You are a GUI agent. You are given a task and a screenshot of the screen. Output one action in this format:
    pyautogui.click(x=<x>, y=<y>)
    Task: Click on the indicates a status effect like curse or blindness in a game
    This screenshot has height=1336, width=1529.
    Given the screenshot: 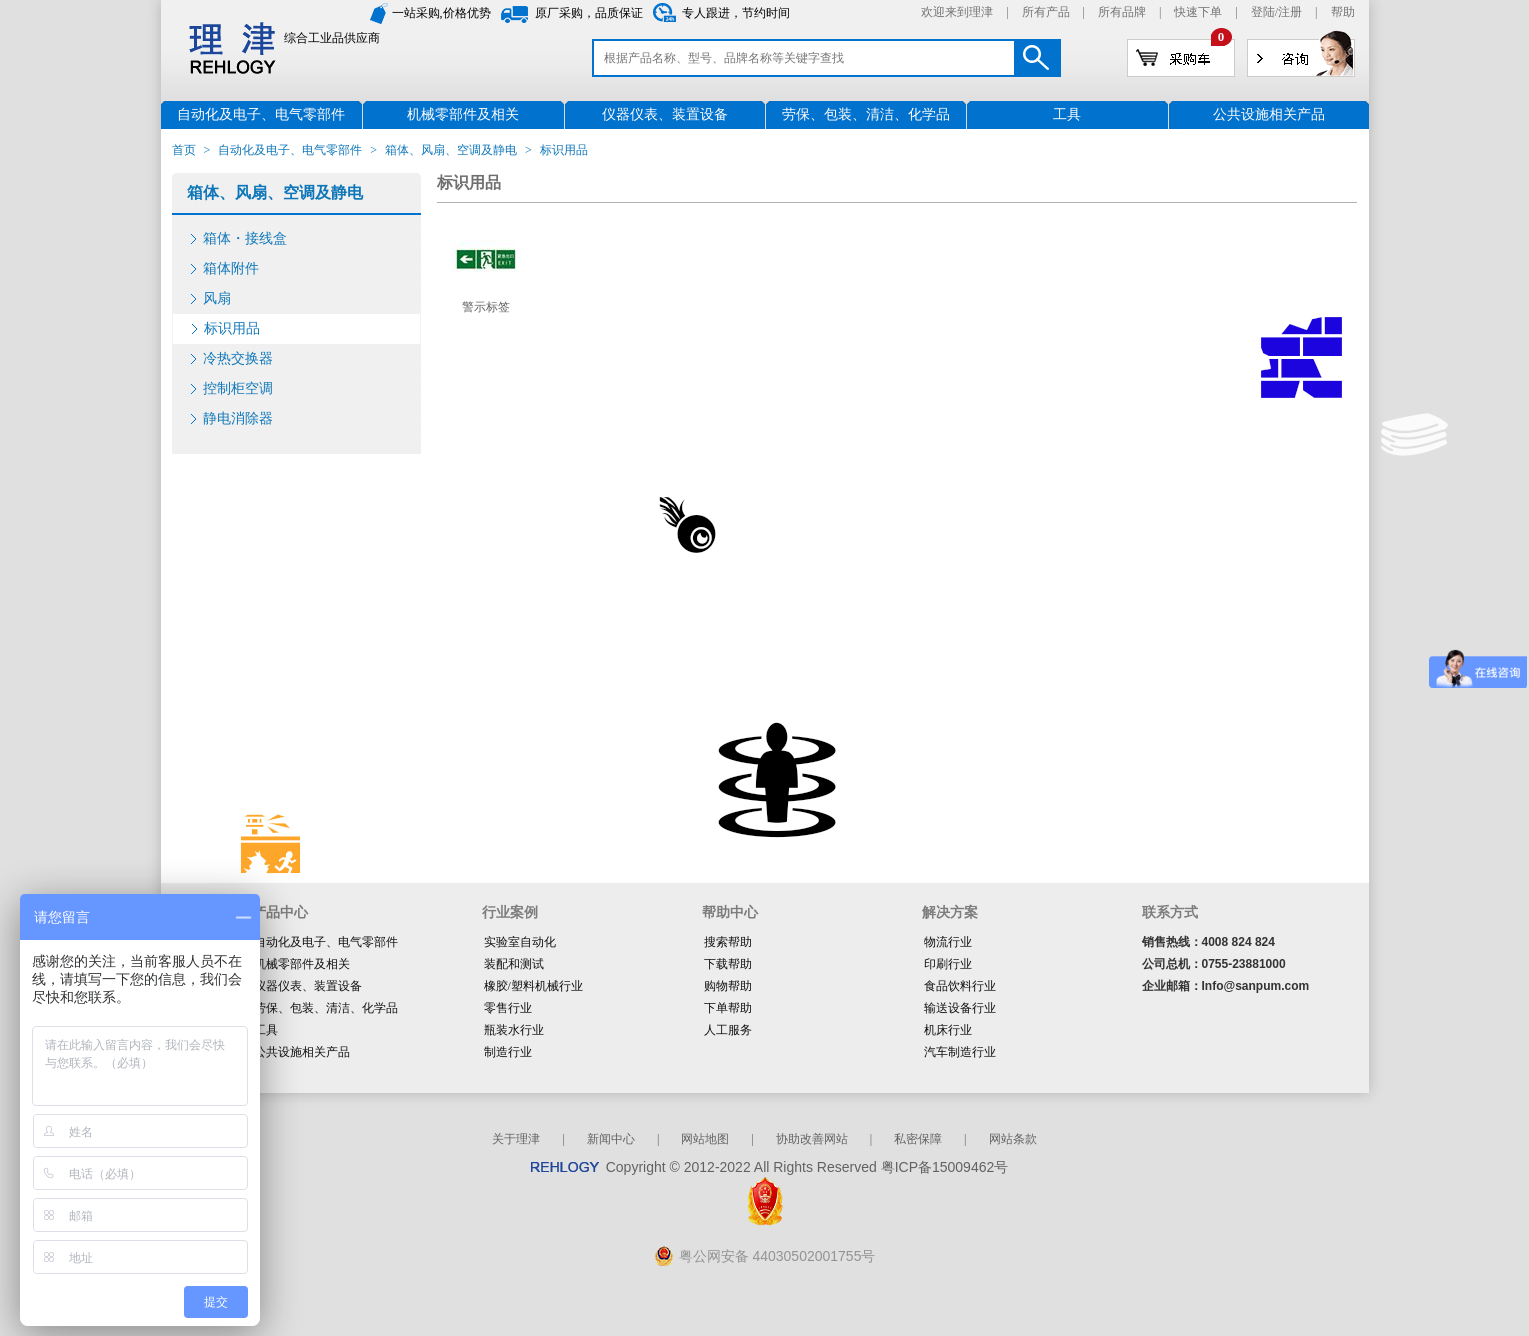 What is the action you would take?
    pyautogui.click(x=687, y=525)
    